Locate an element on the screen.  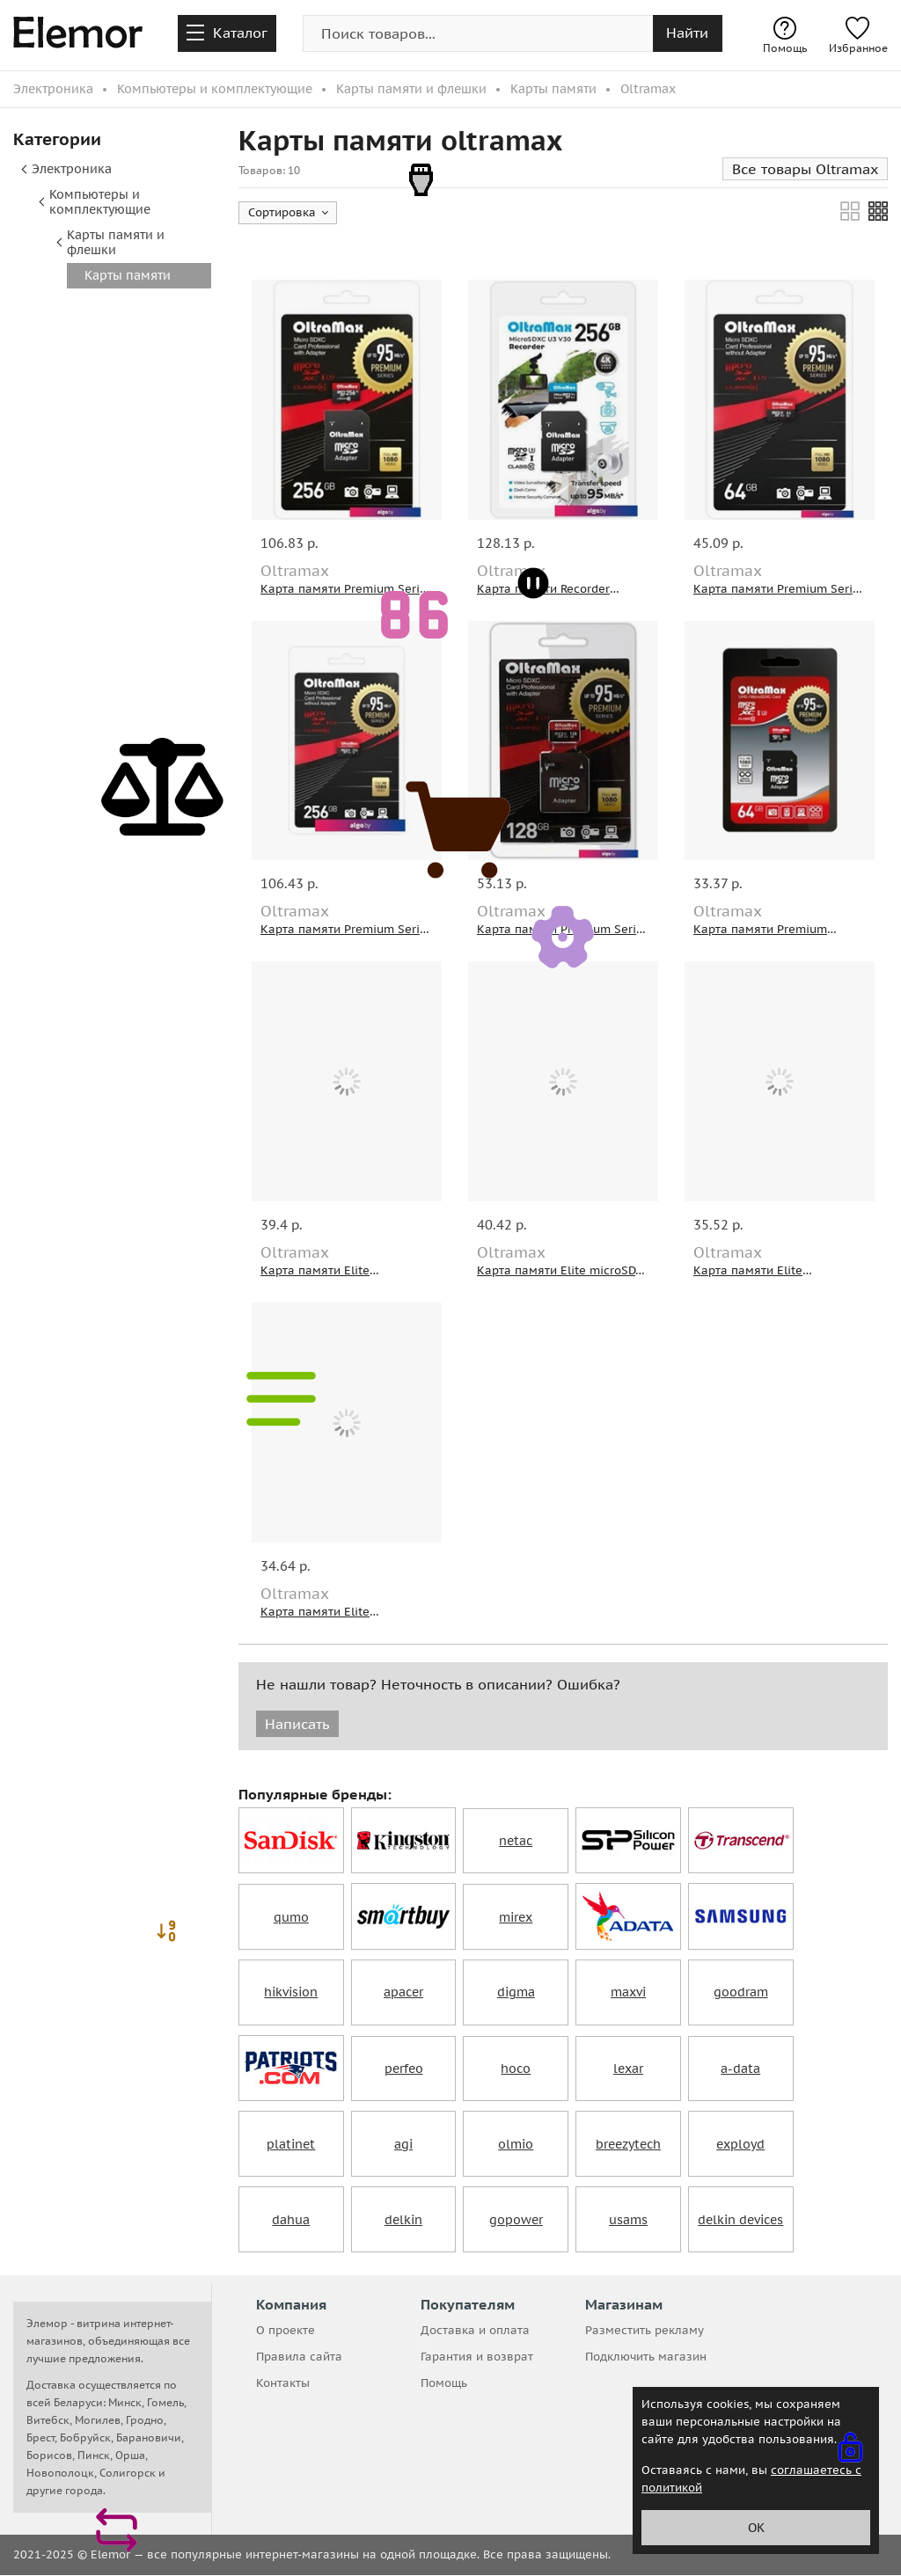
pause media playback is located at coordinates (533, 583).